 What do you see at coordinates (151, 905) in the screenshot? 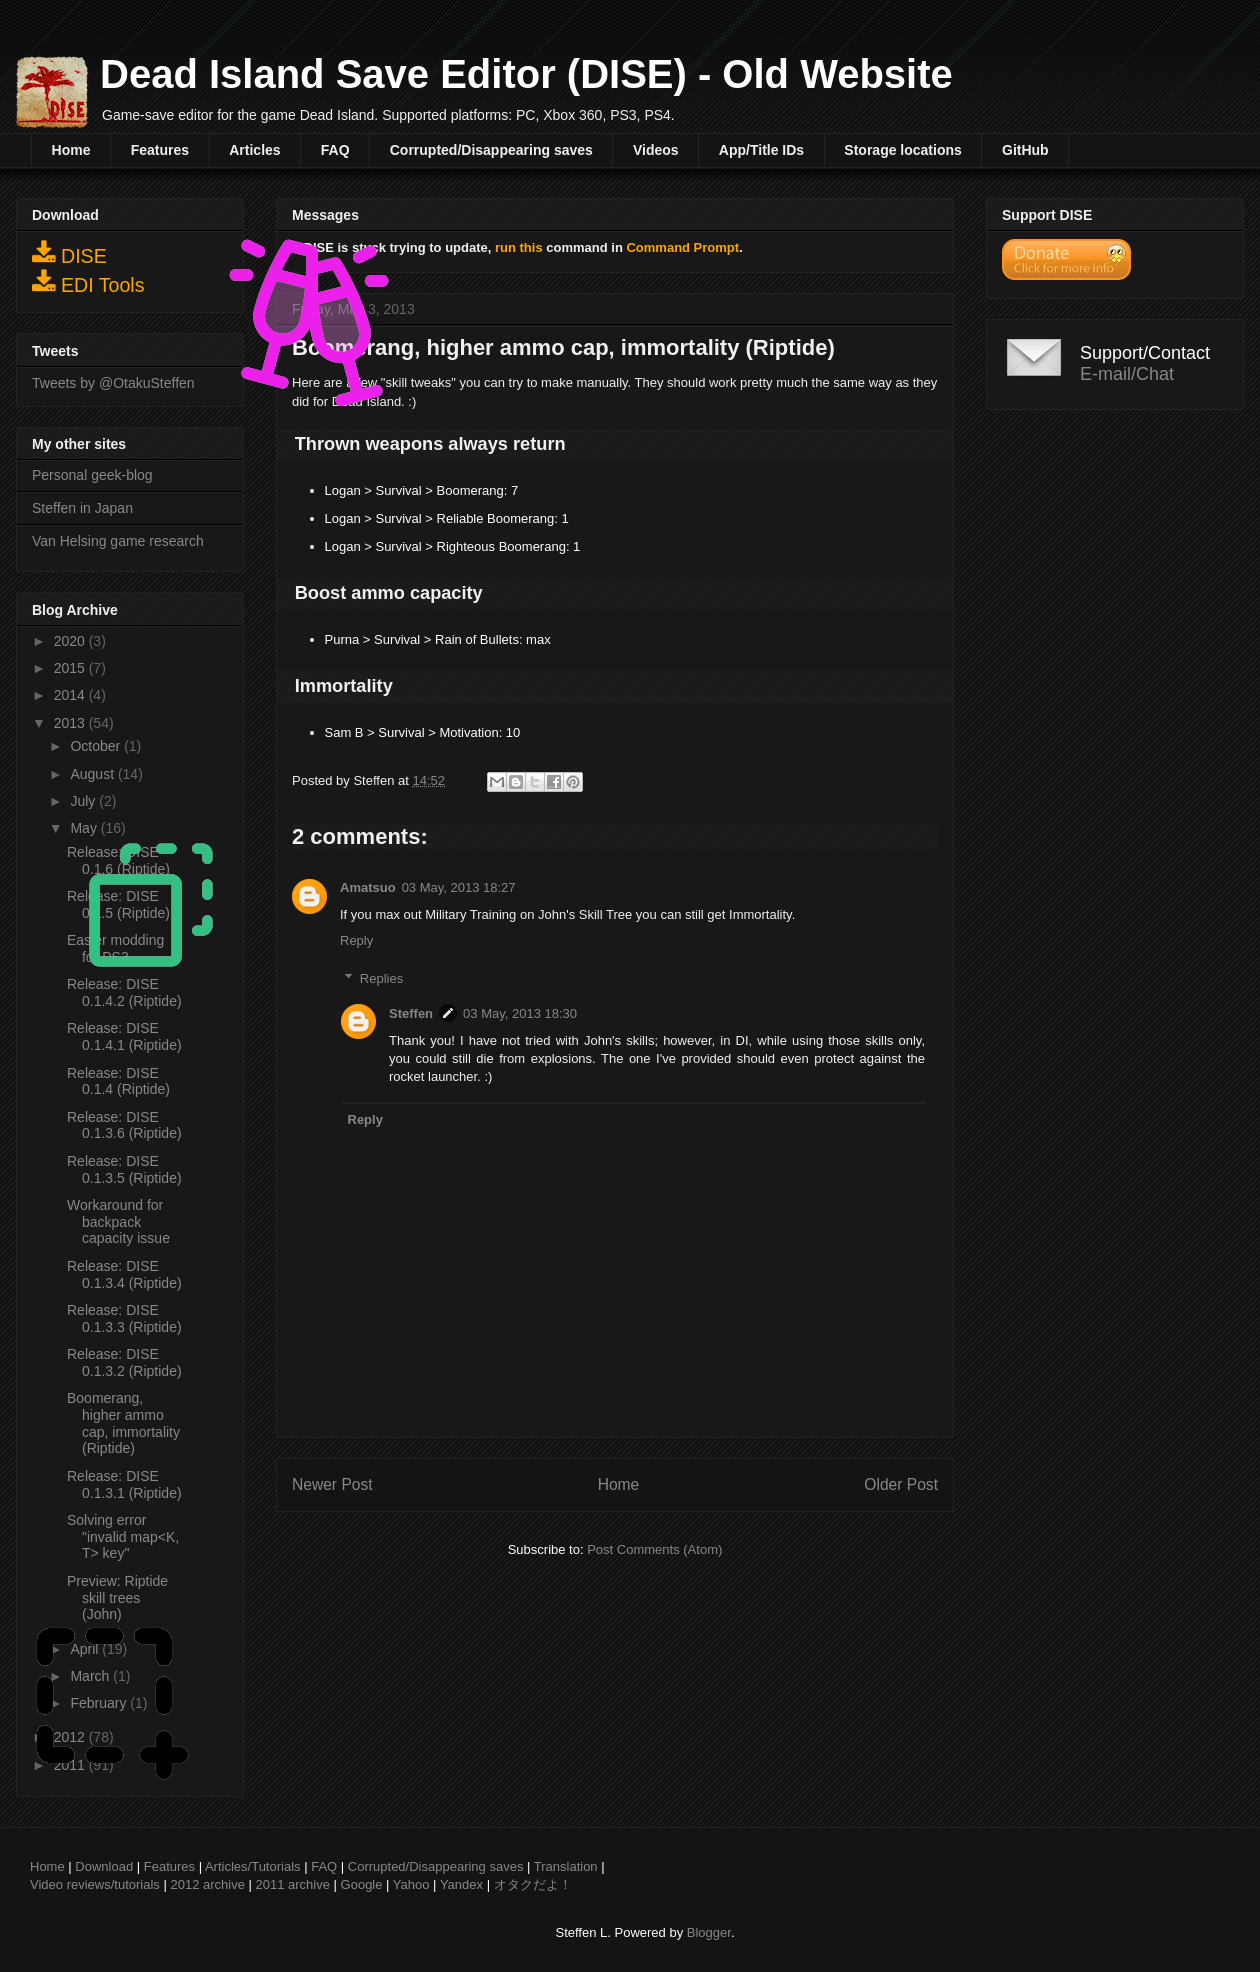
I see `send selected element to background layer` at bounding box center [151, 905].